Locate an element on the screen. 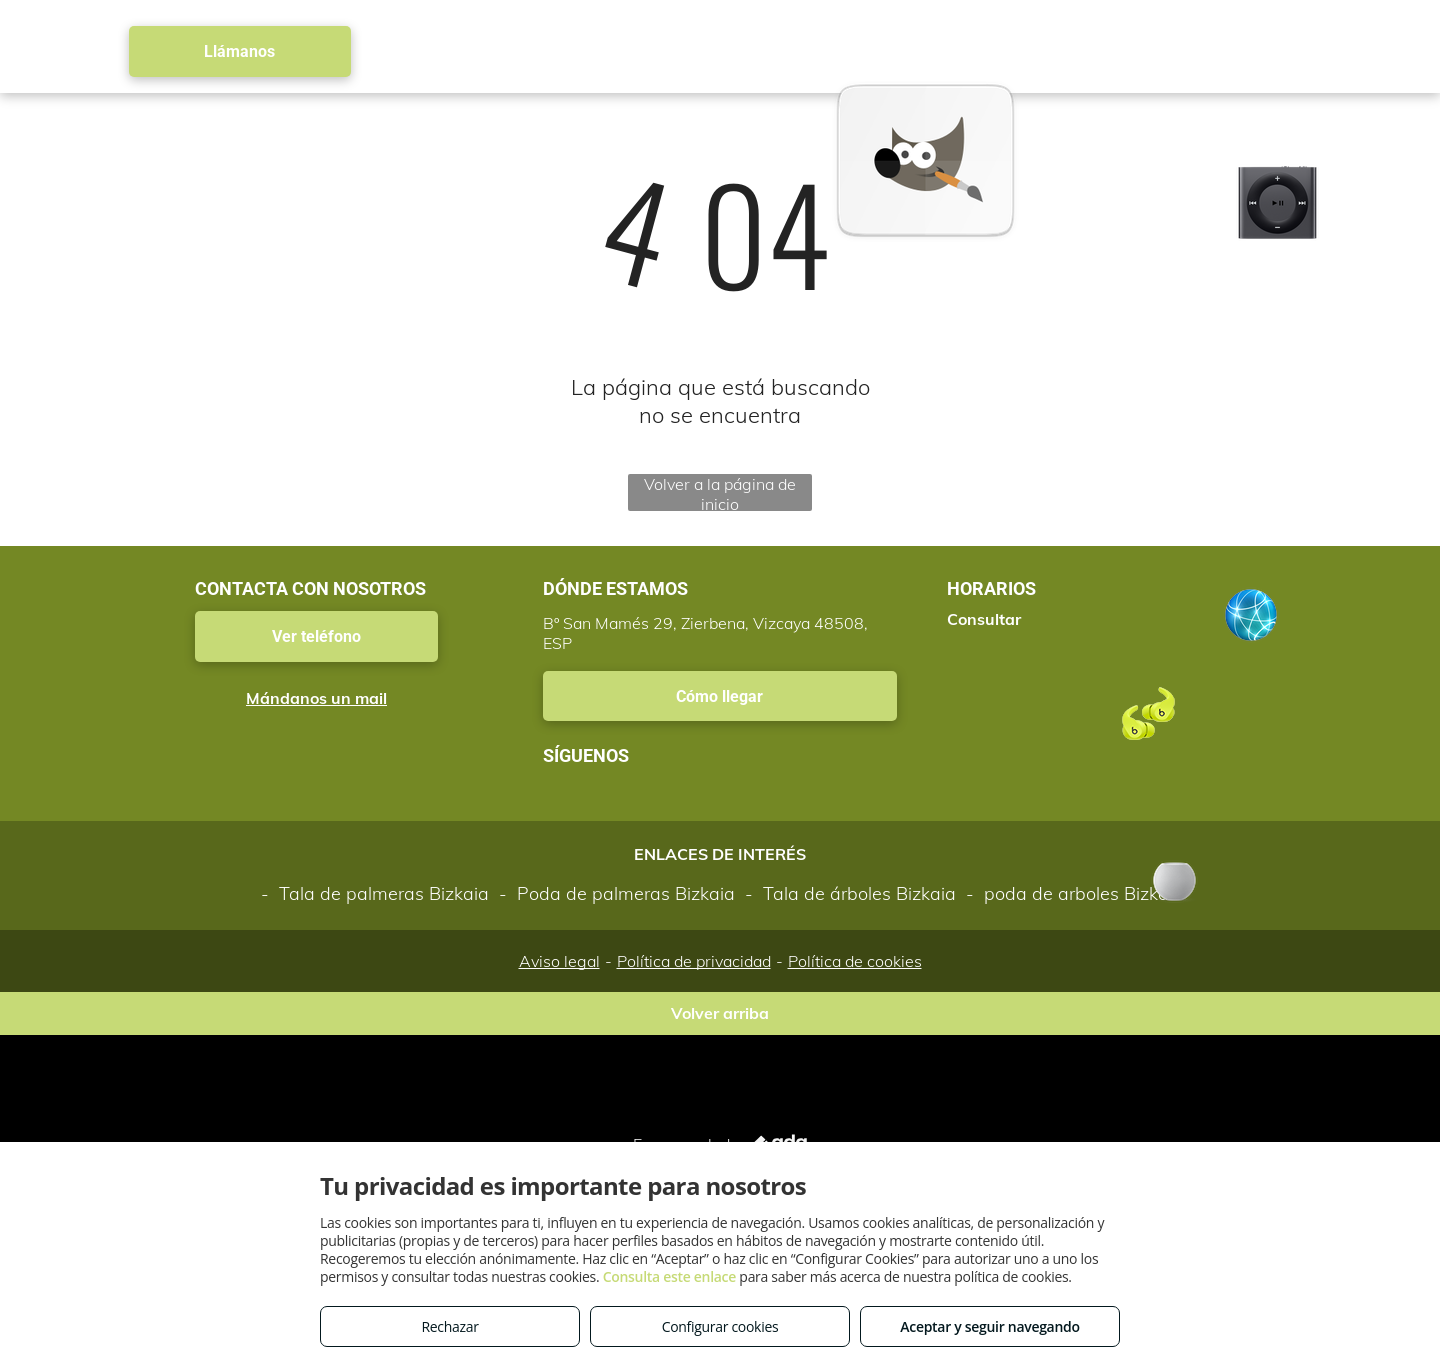  access network settings is located at coordinates (1251, 615).